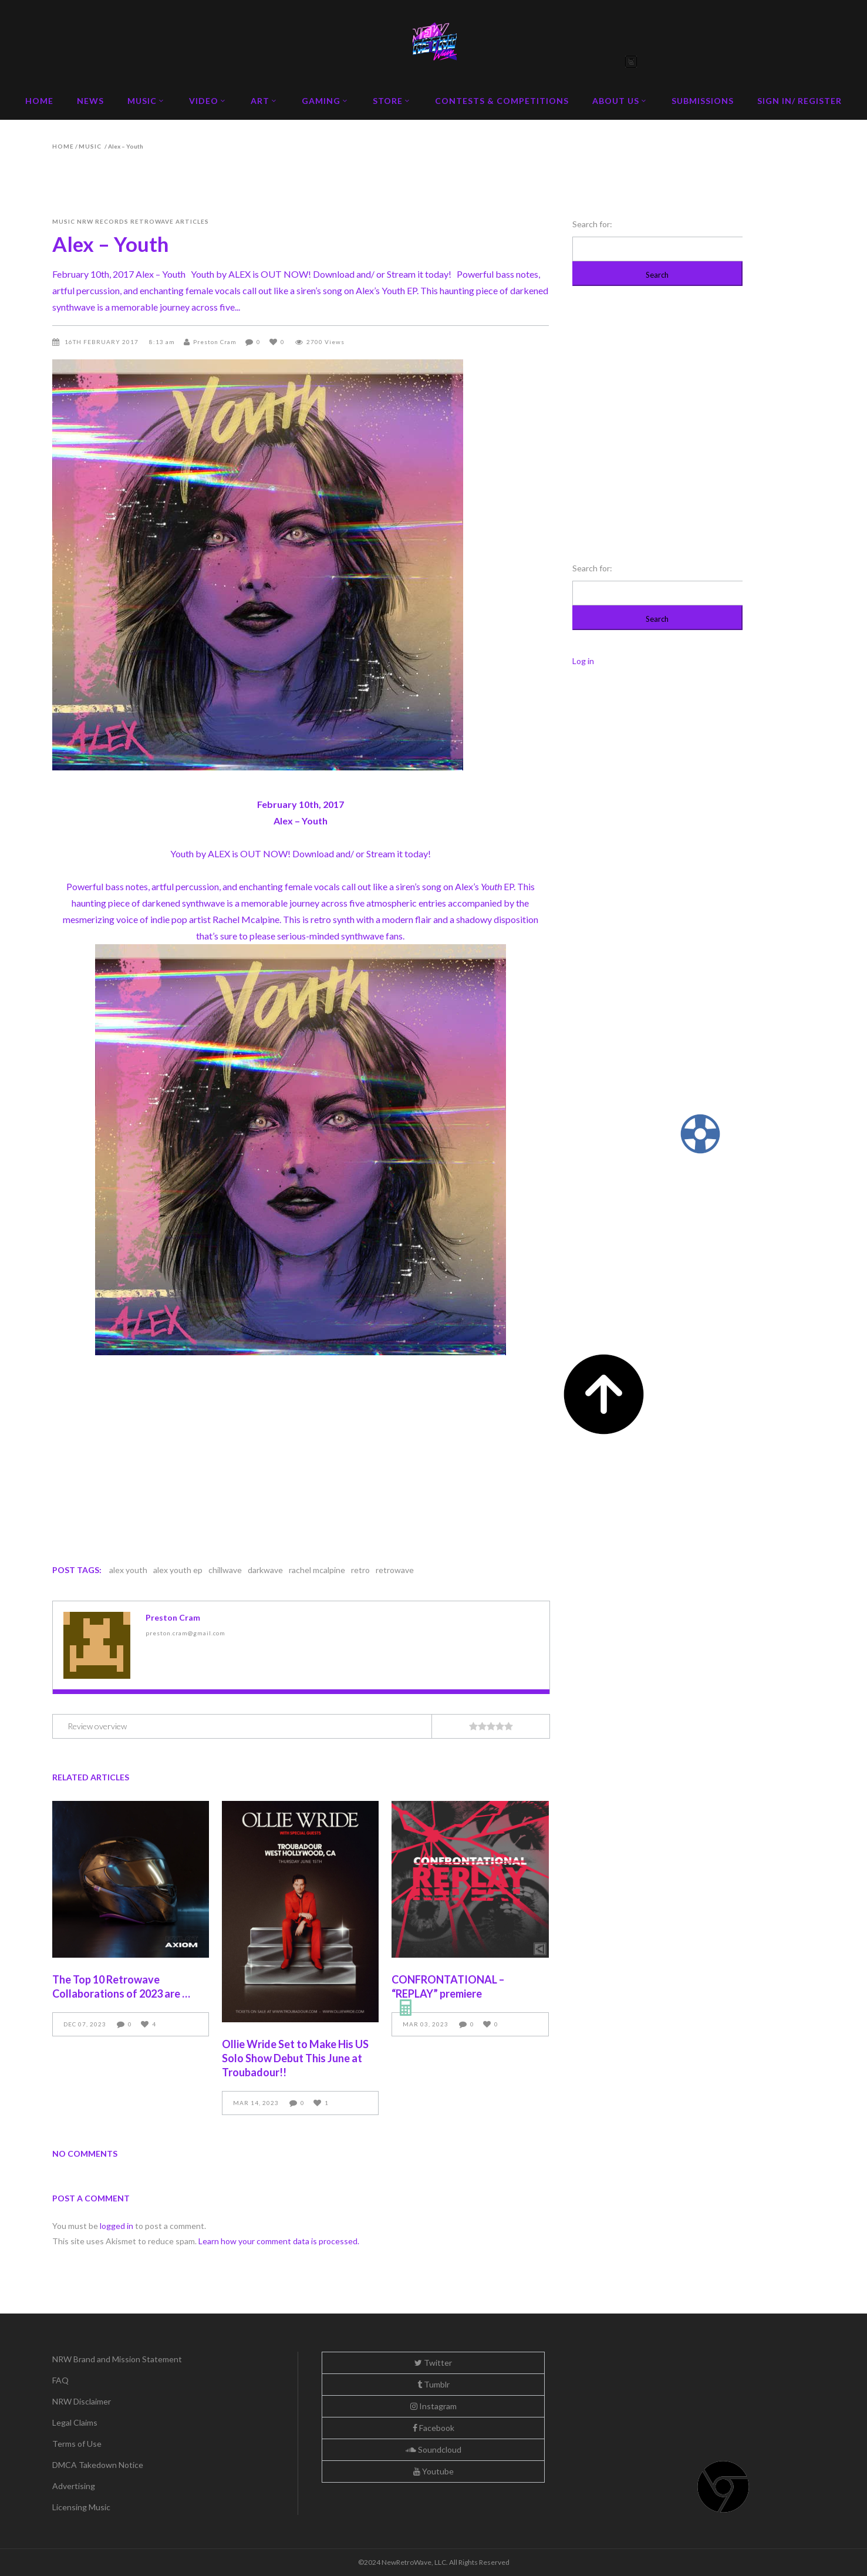  I want to click on view project roadmap, so click(631, 62).